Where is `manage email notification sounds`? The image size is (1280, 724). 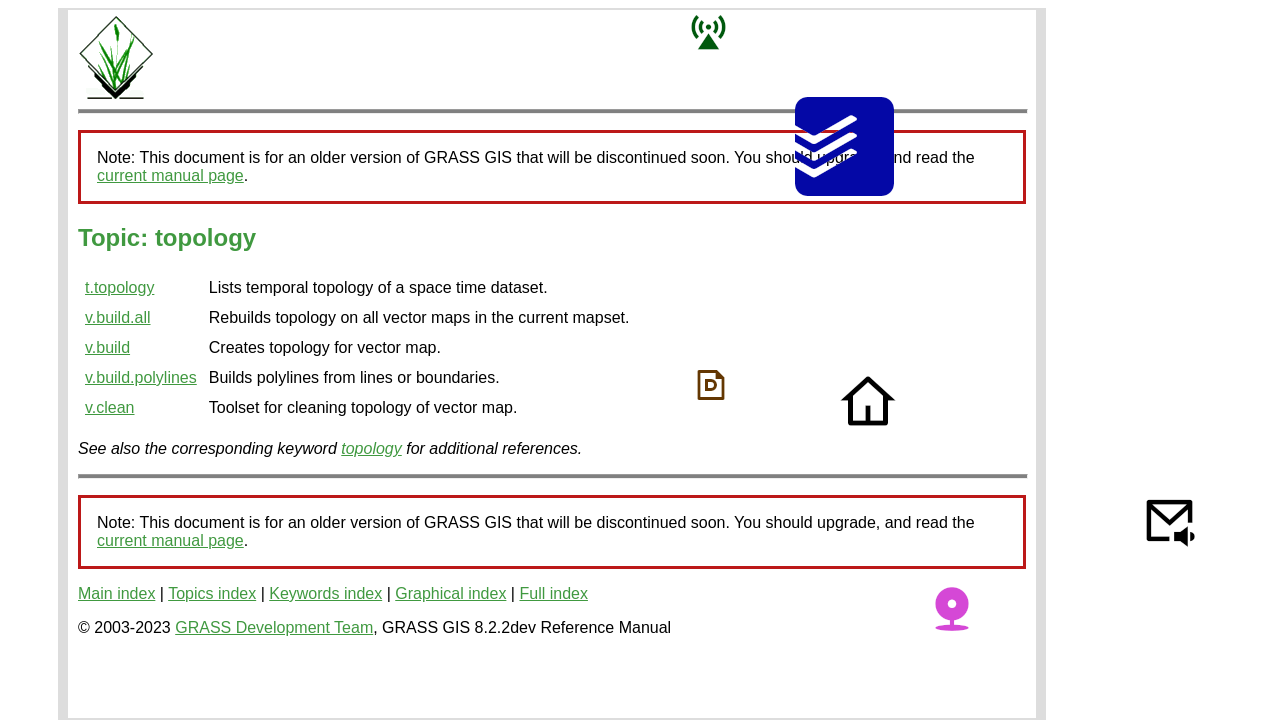 manage email notification sounds is located at coordinates (1169, 520).